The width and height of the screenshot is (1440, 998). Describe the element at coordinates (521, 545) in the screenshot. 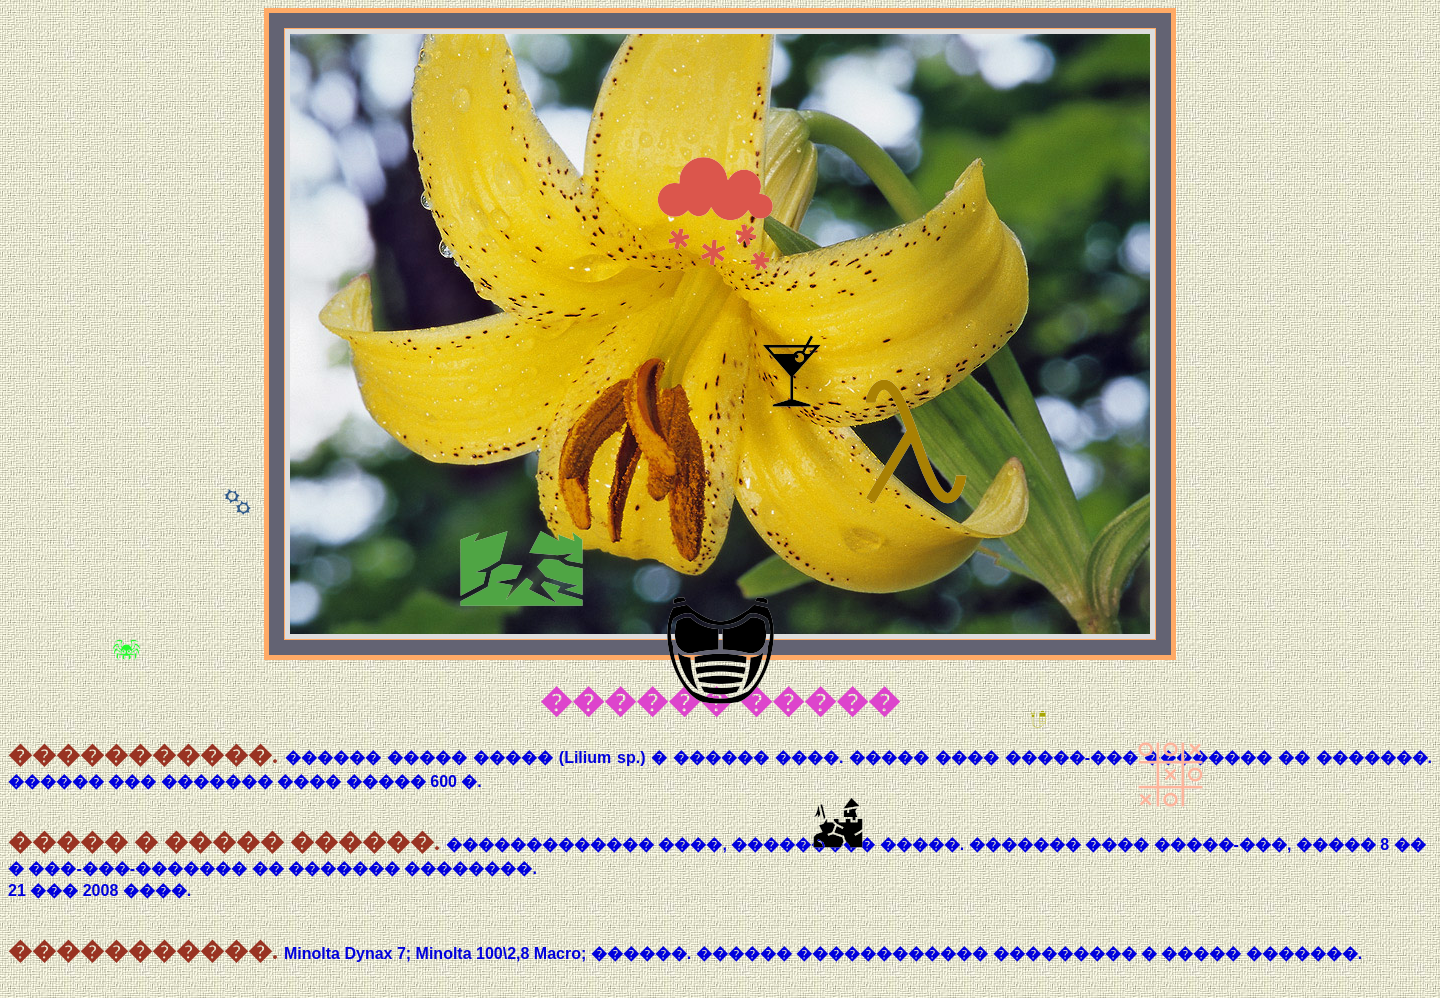

I see `trigger an earthquake or ground attack ability` at that location.